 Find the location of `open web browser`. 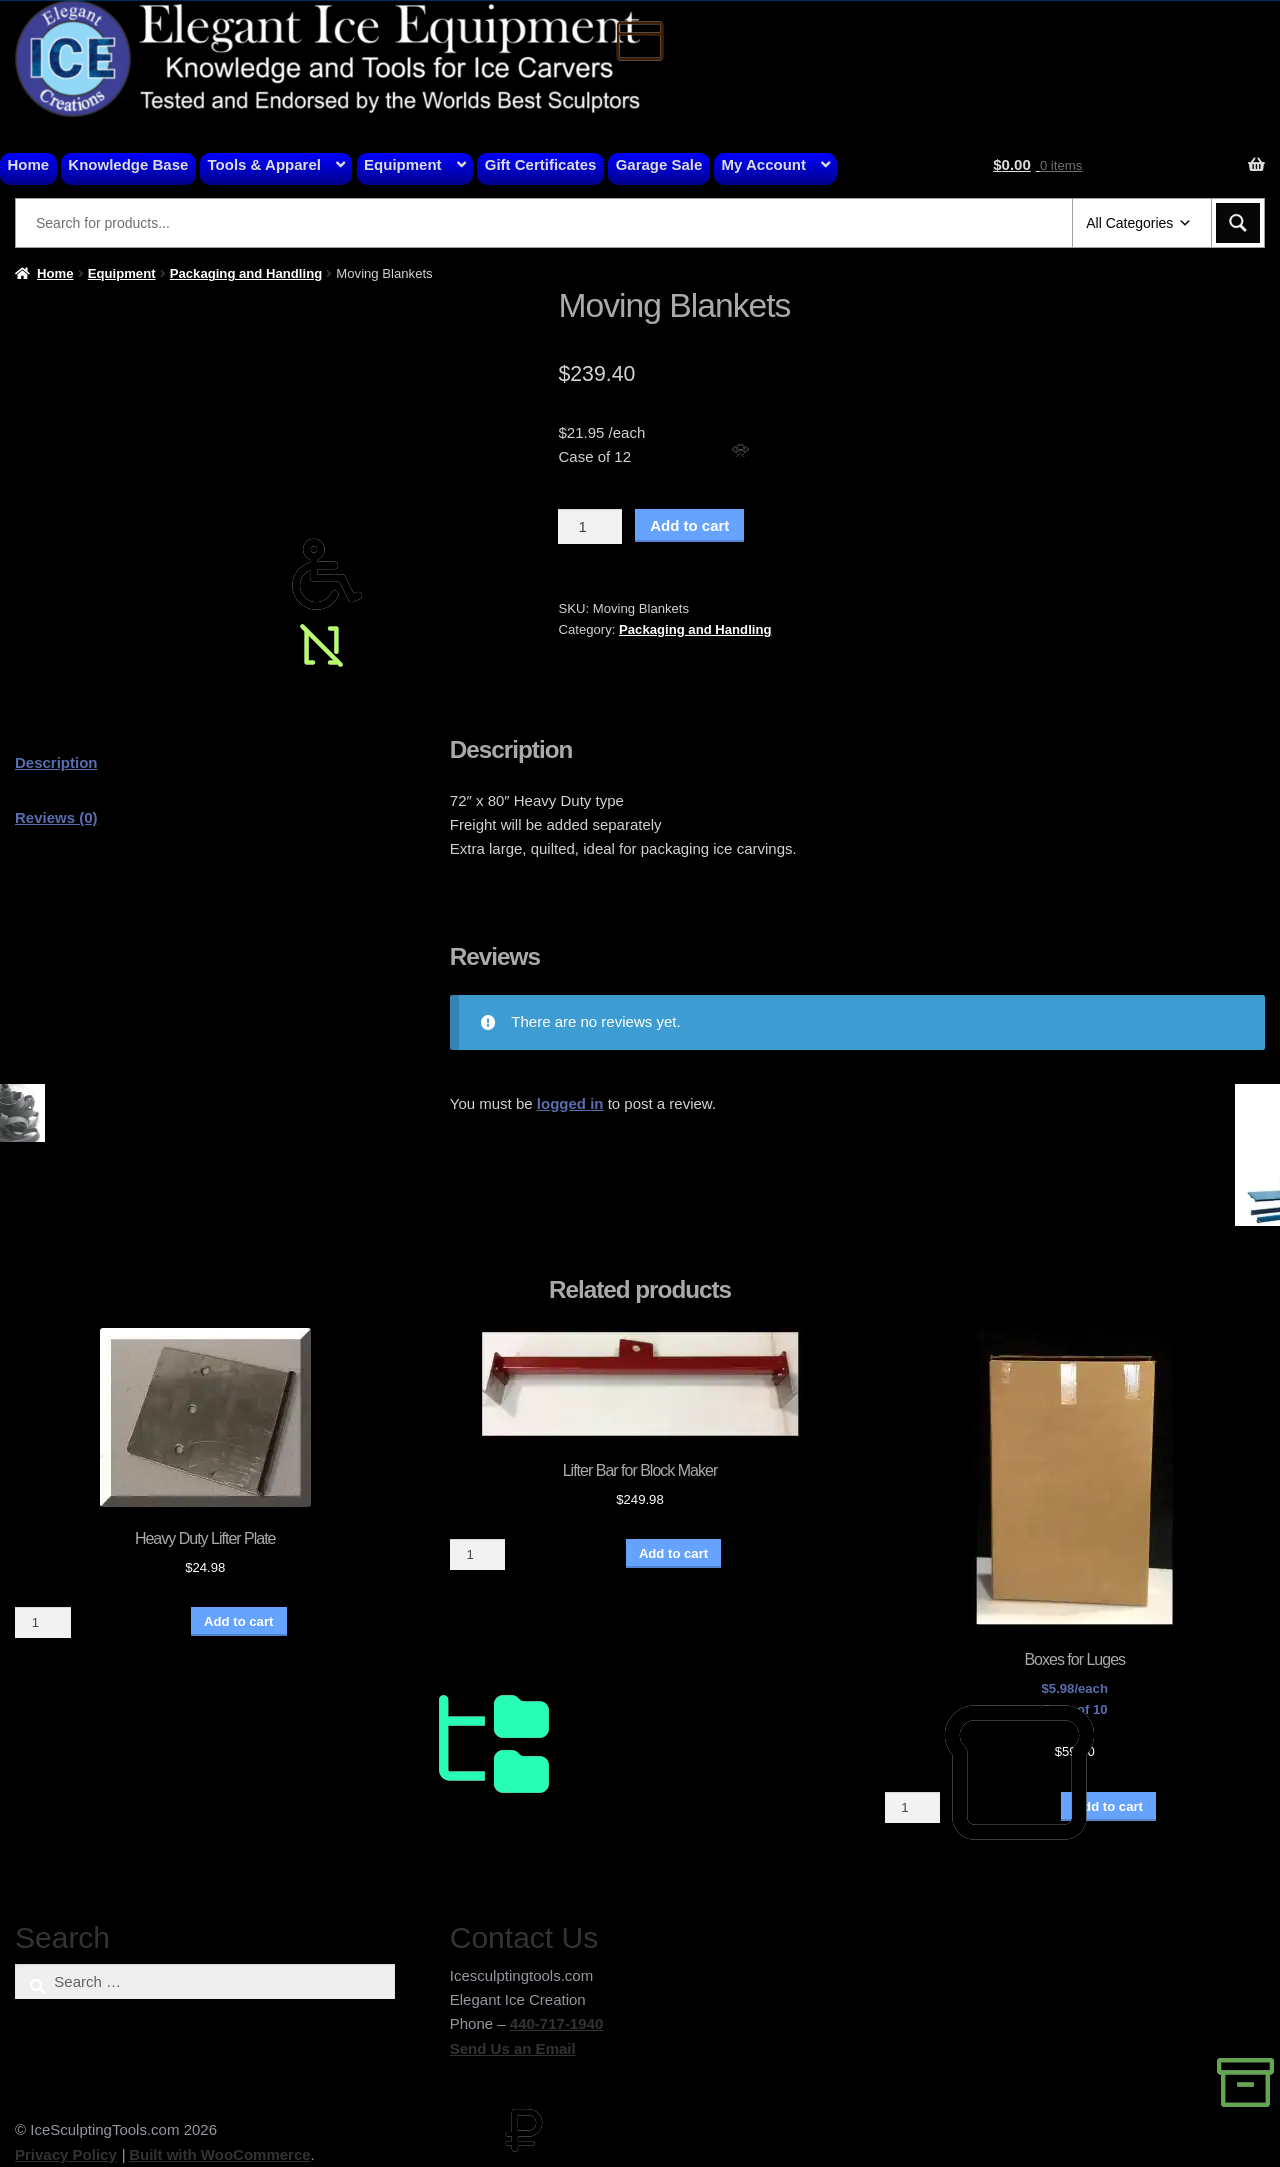

open web browser is located at coordinates (640, 41).